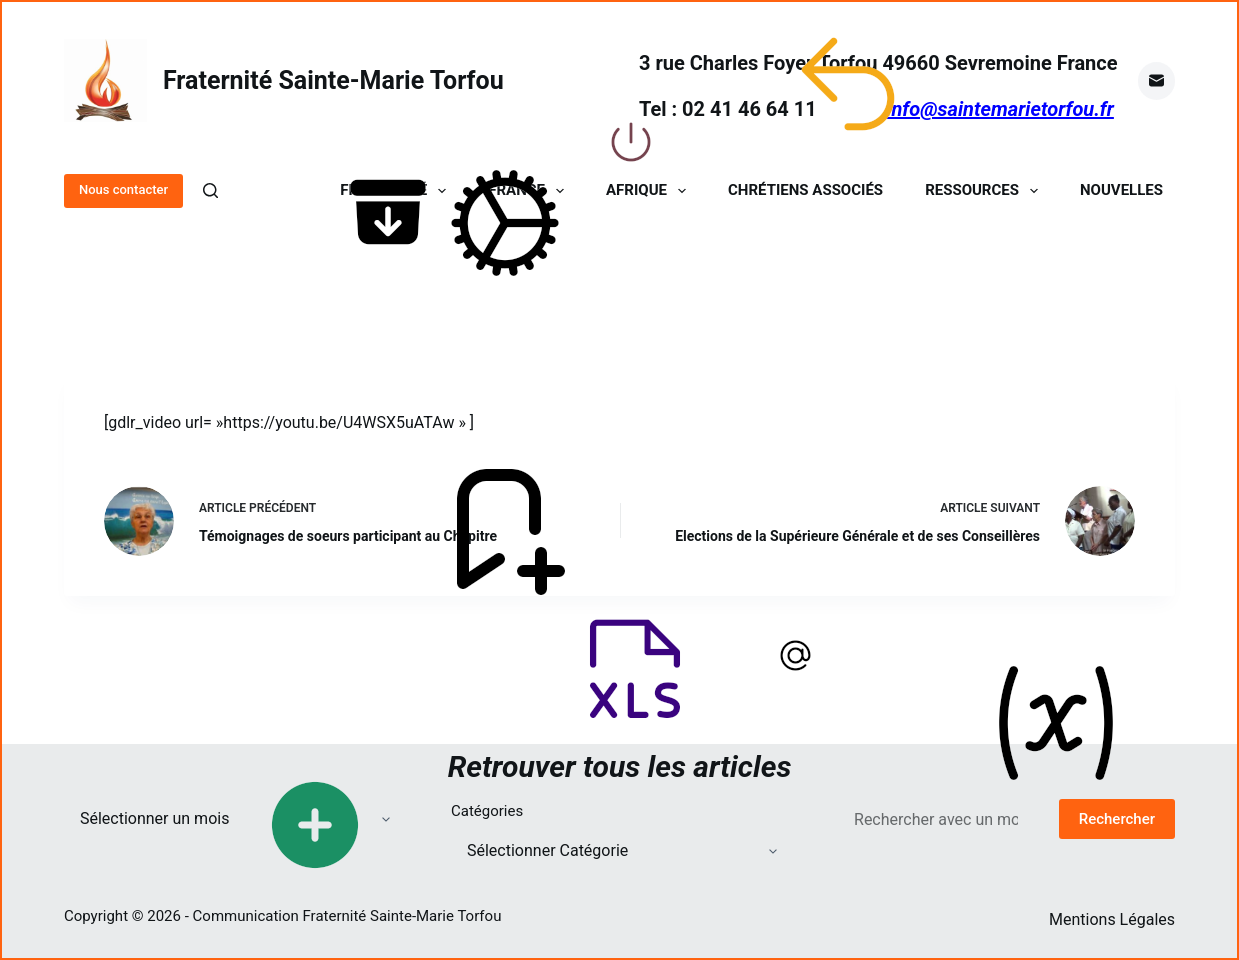 The height and width of the screenshot is (960, 1239). Describe the element at coordinates (635, 673) in the screenshot. I see `open an excel spreadsheet file` at that location.